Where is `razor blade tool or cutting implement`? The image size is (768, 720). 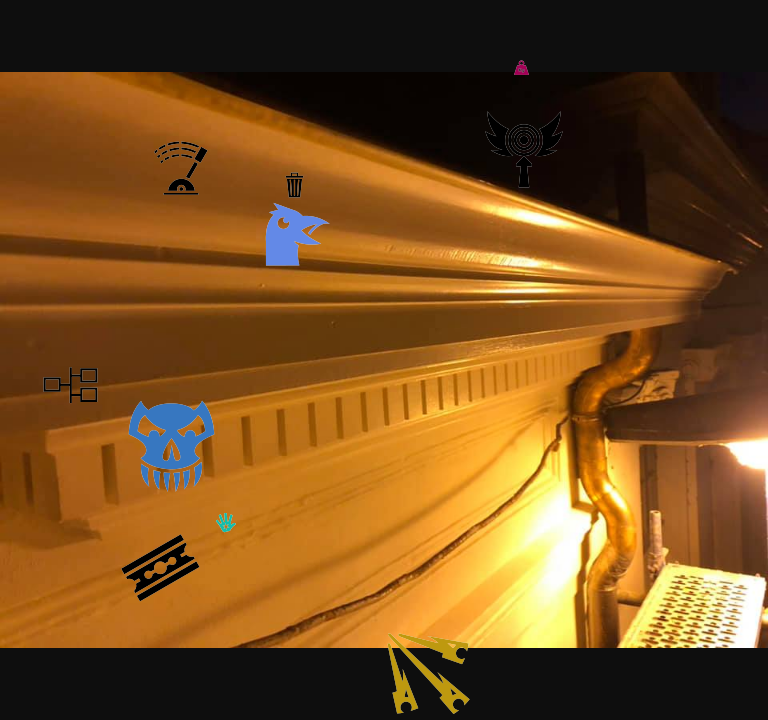 razor blade tool or cutting implement is located at coordinates (160, 568).